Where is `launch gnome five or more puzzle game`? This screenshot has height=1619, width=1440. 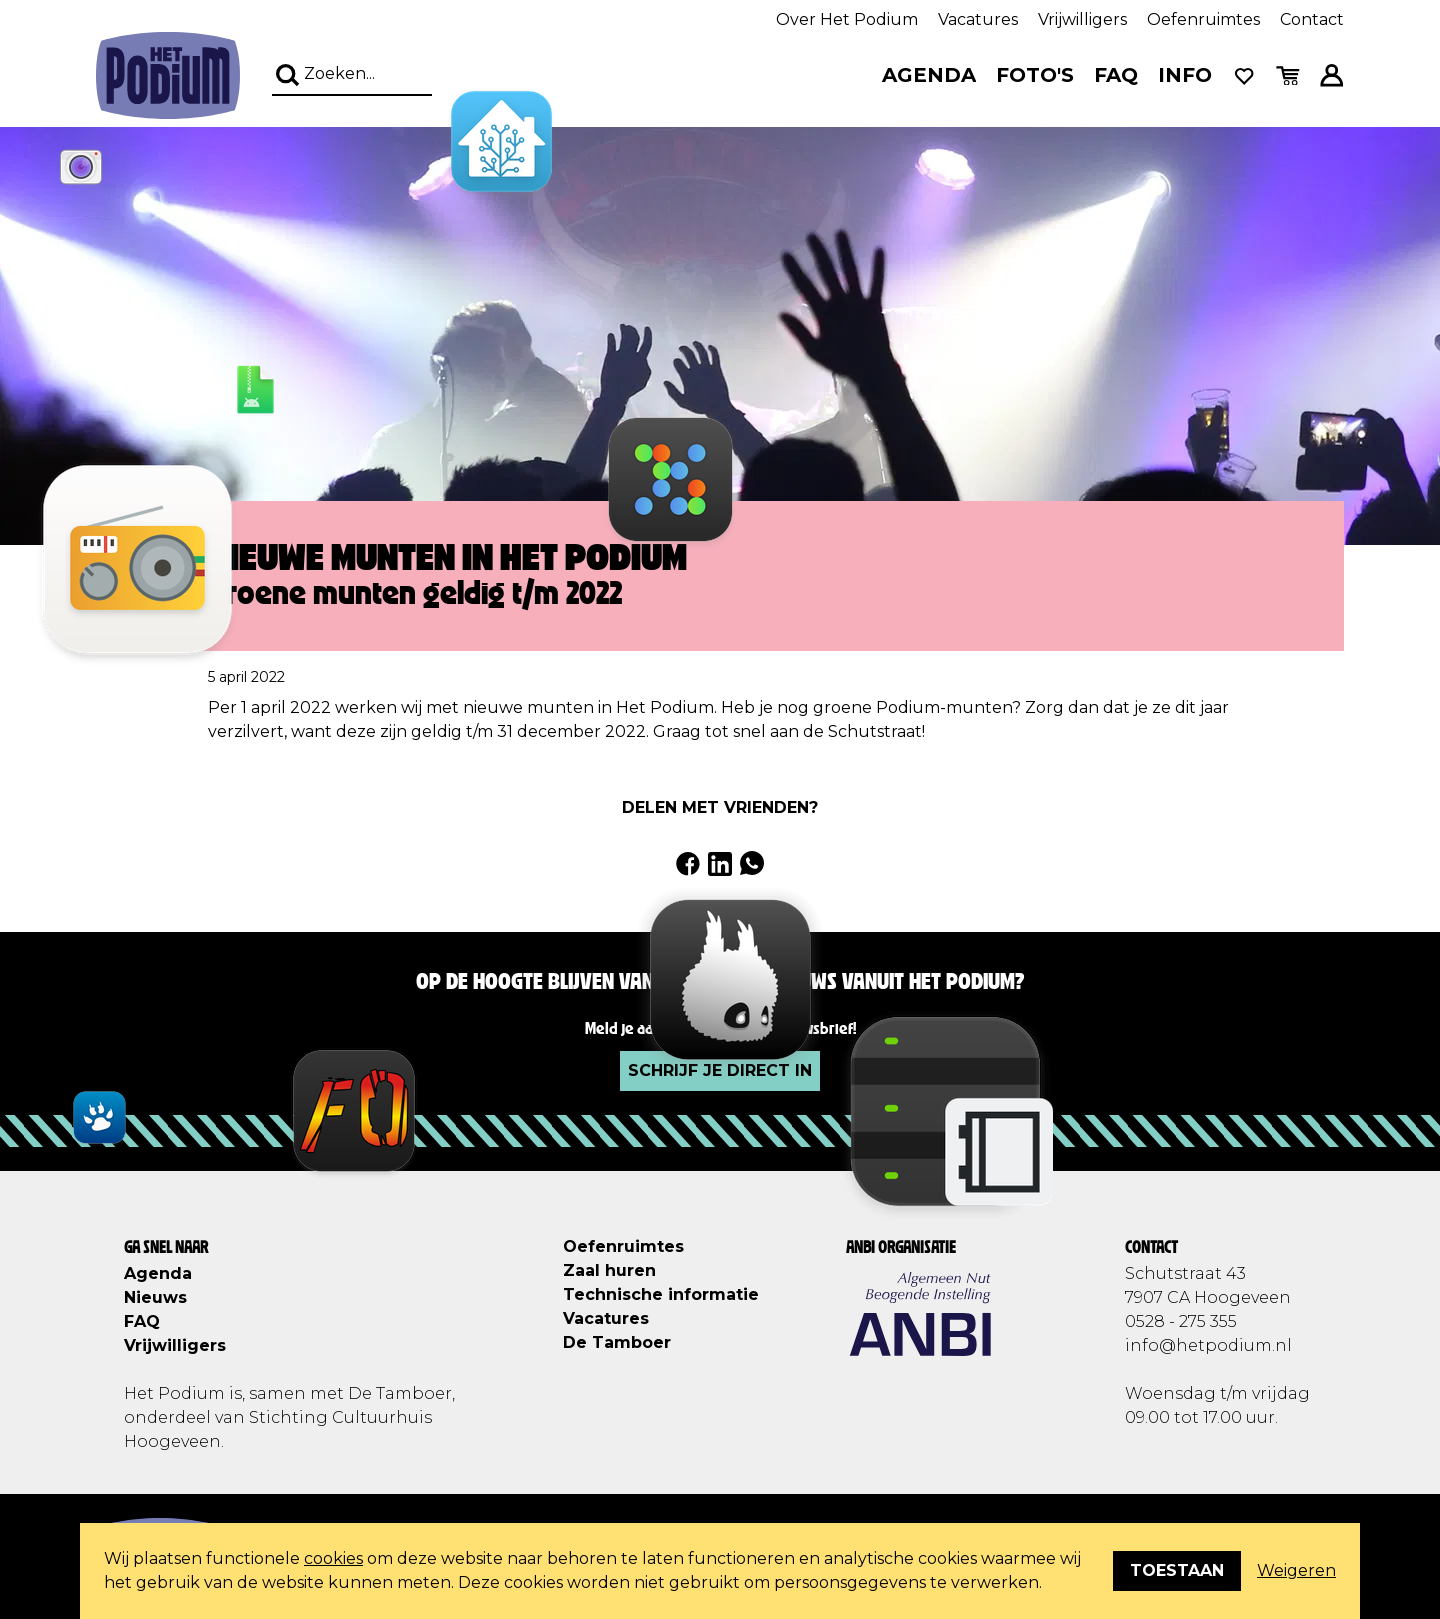
launch gnome five or more puzzle game is located at coordinates (670, 479).